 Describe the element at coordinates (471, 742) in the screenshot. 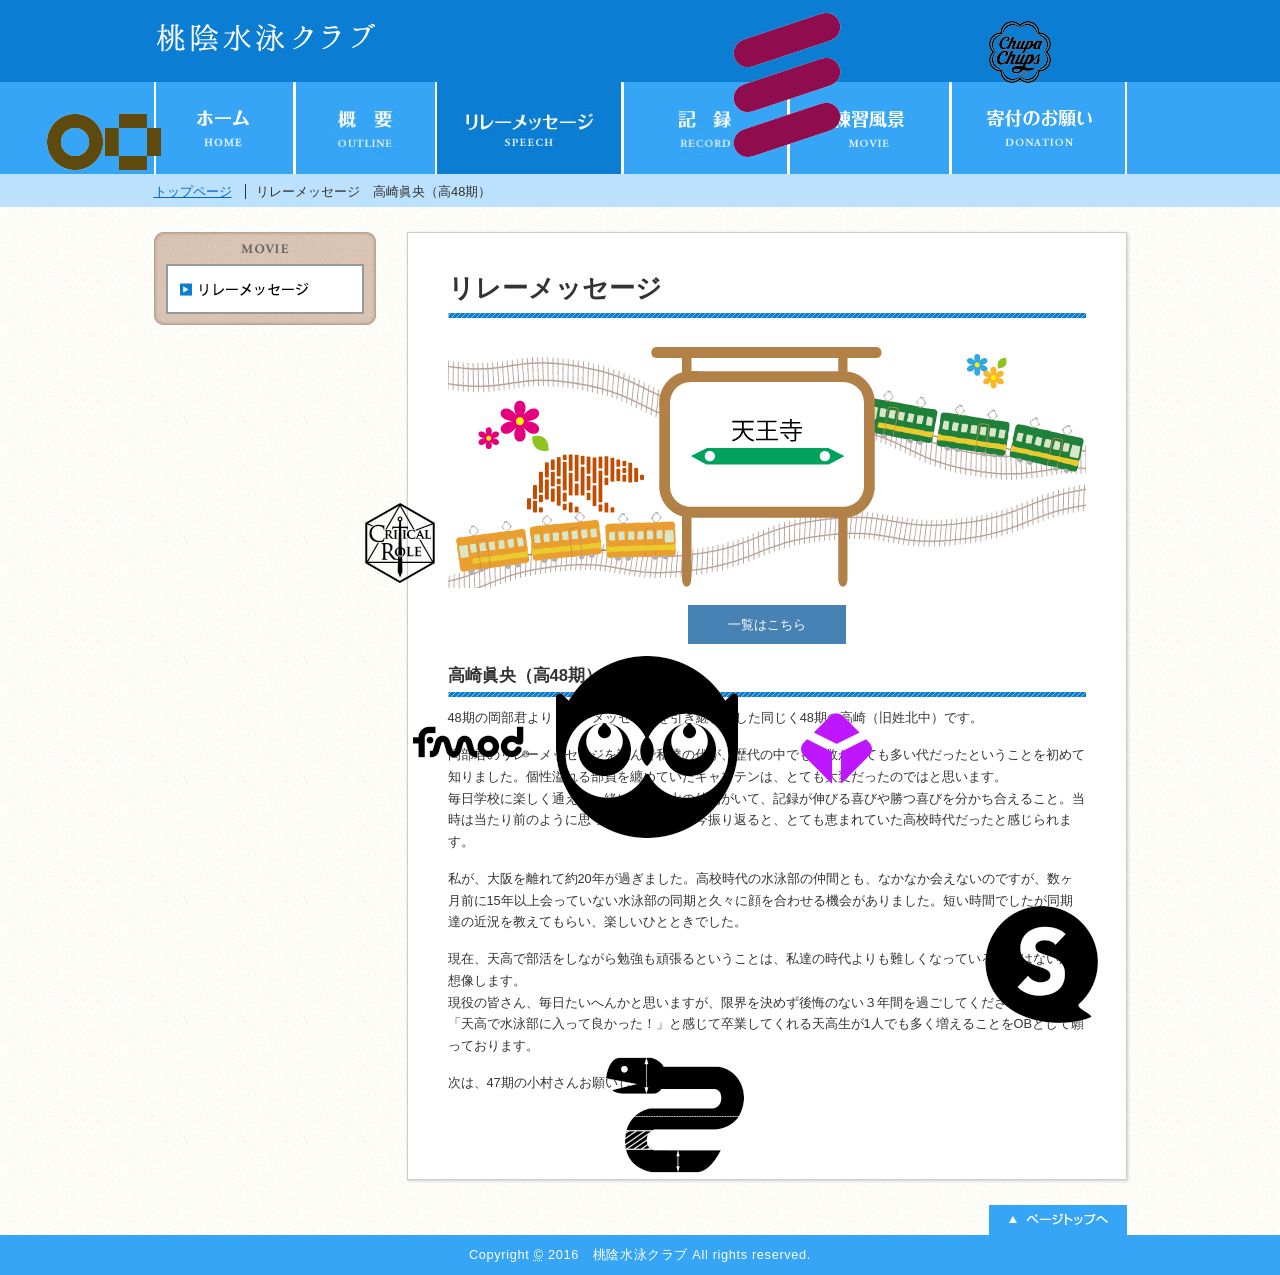

I see `fmod audio middleware logo` at that location.